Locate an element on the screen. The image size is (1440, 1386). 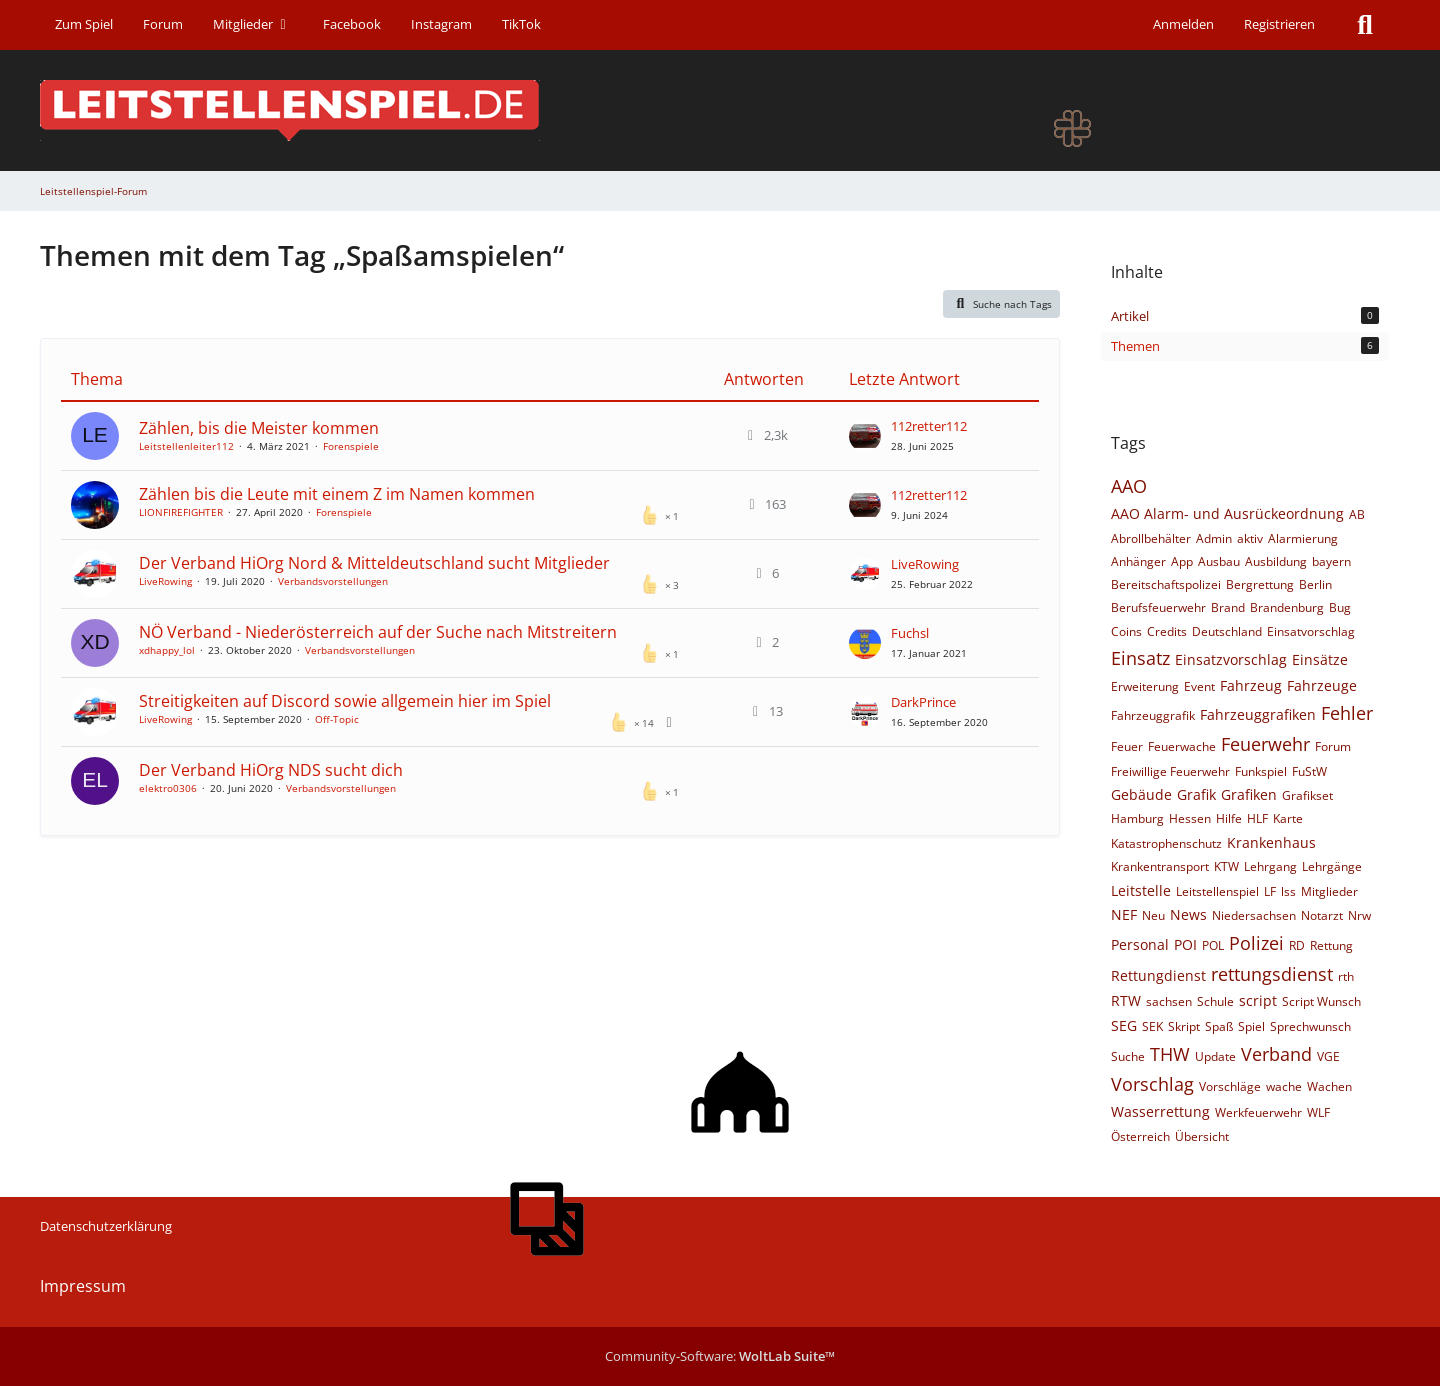
remove selected layer or element is located at coordinates (547, 1219).